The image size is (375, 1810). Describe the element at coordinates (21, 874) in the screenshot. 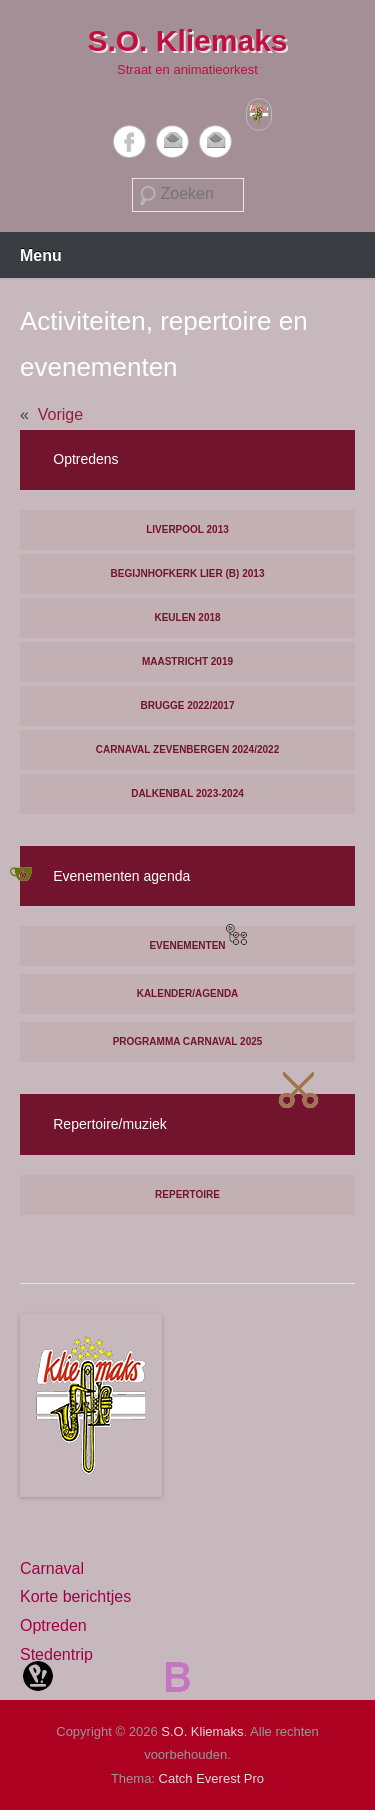

I see `open gitea git repository` at that location.